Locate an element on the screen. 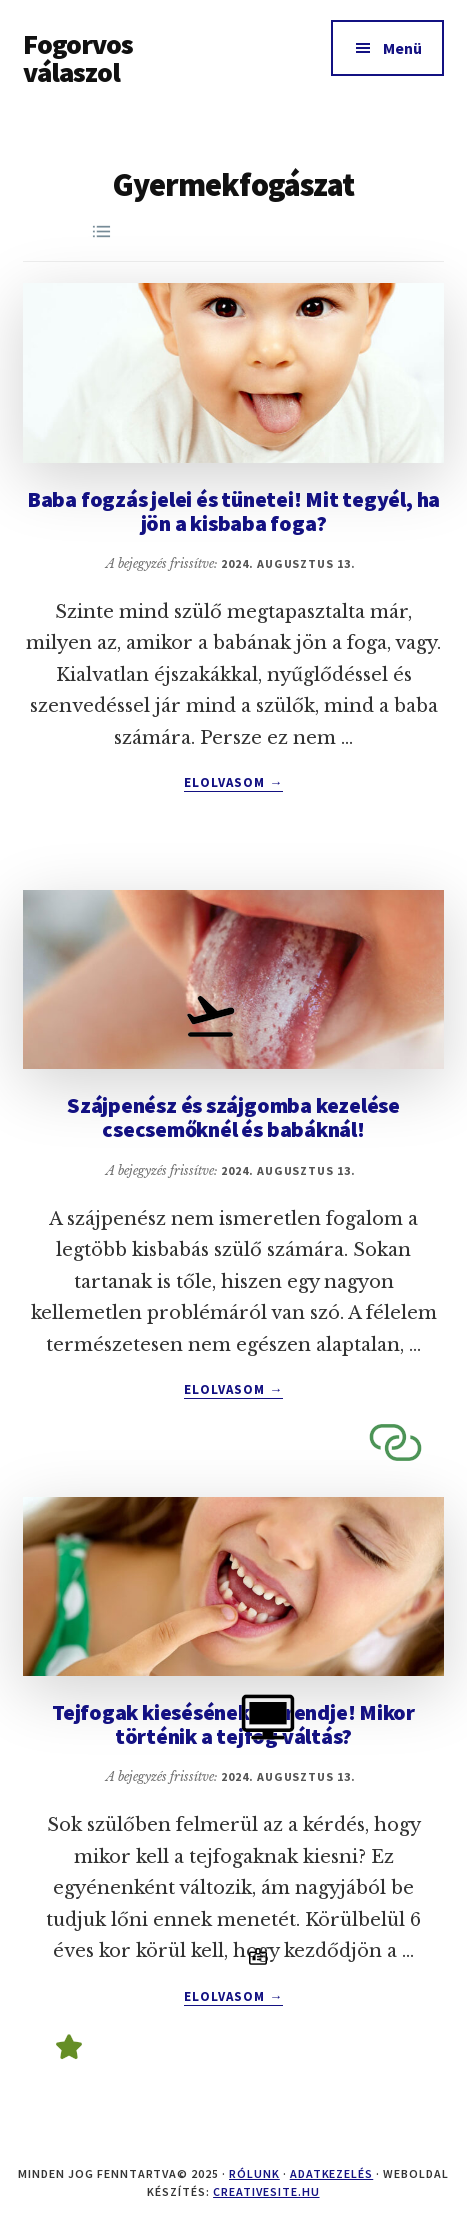  view flight departure information is located at coordinates (210, 1015).